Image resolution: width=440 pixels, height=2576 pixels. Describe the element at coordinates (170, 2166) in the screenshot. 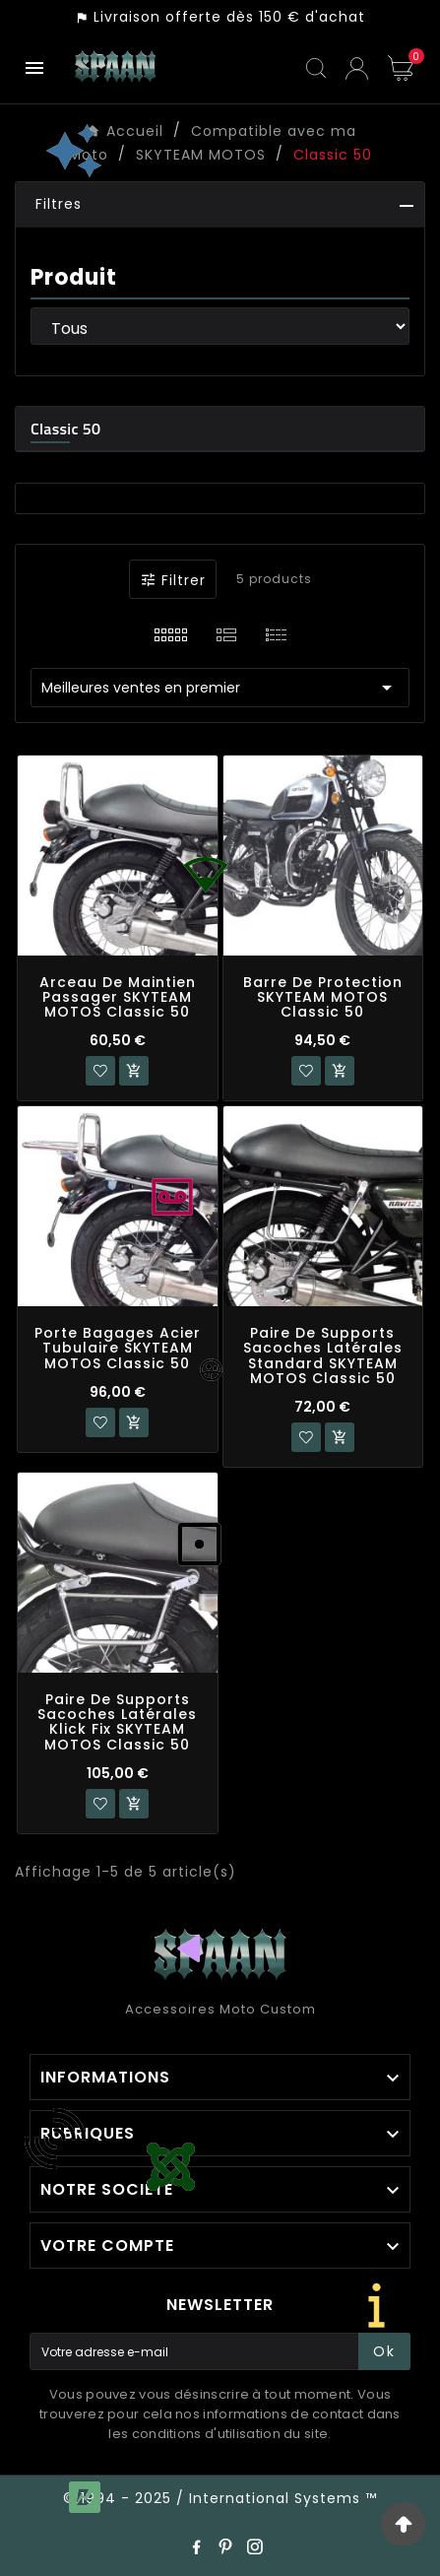

I see `Joomla content management system logo` at that location.